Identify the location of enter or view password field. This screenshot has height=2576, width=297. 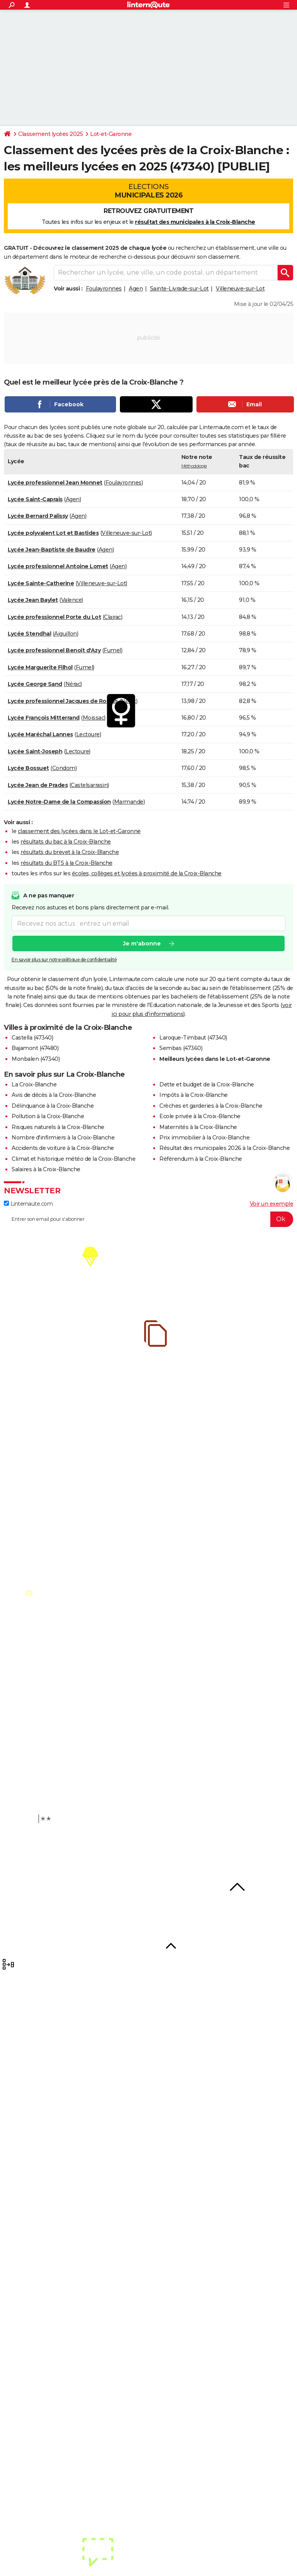
(44, 1818).